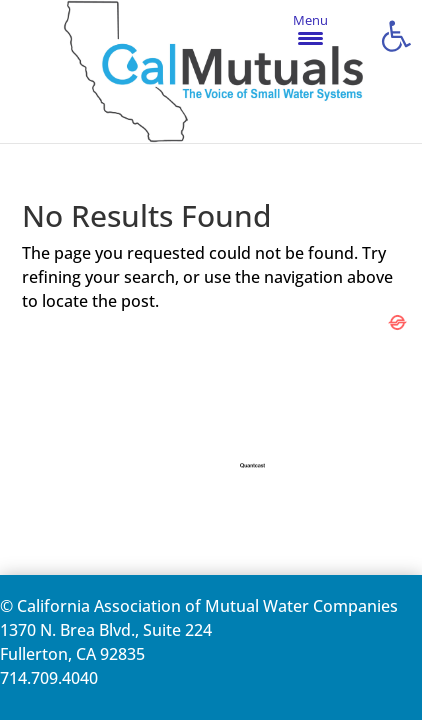  What do you see at coordinates (397, 322) in the screenshot?
I see `SMRT Corporation logo` at bounding box center [397, 322].